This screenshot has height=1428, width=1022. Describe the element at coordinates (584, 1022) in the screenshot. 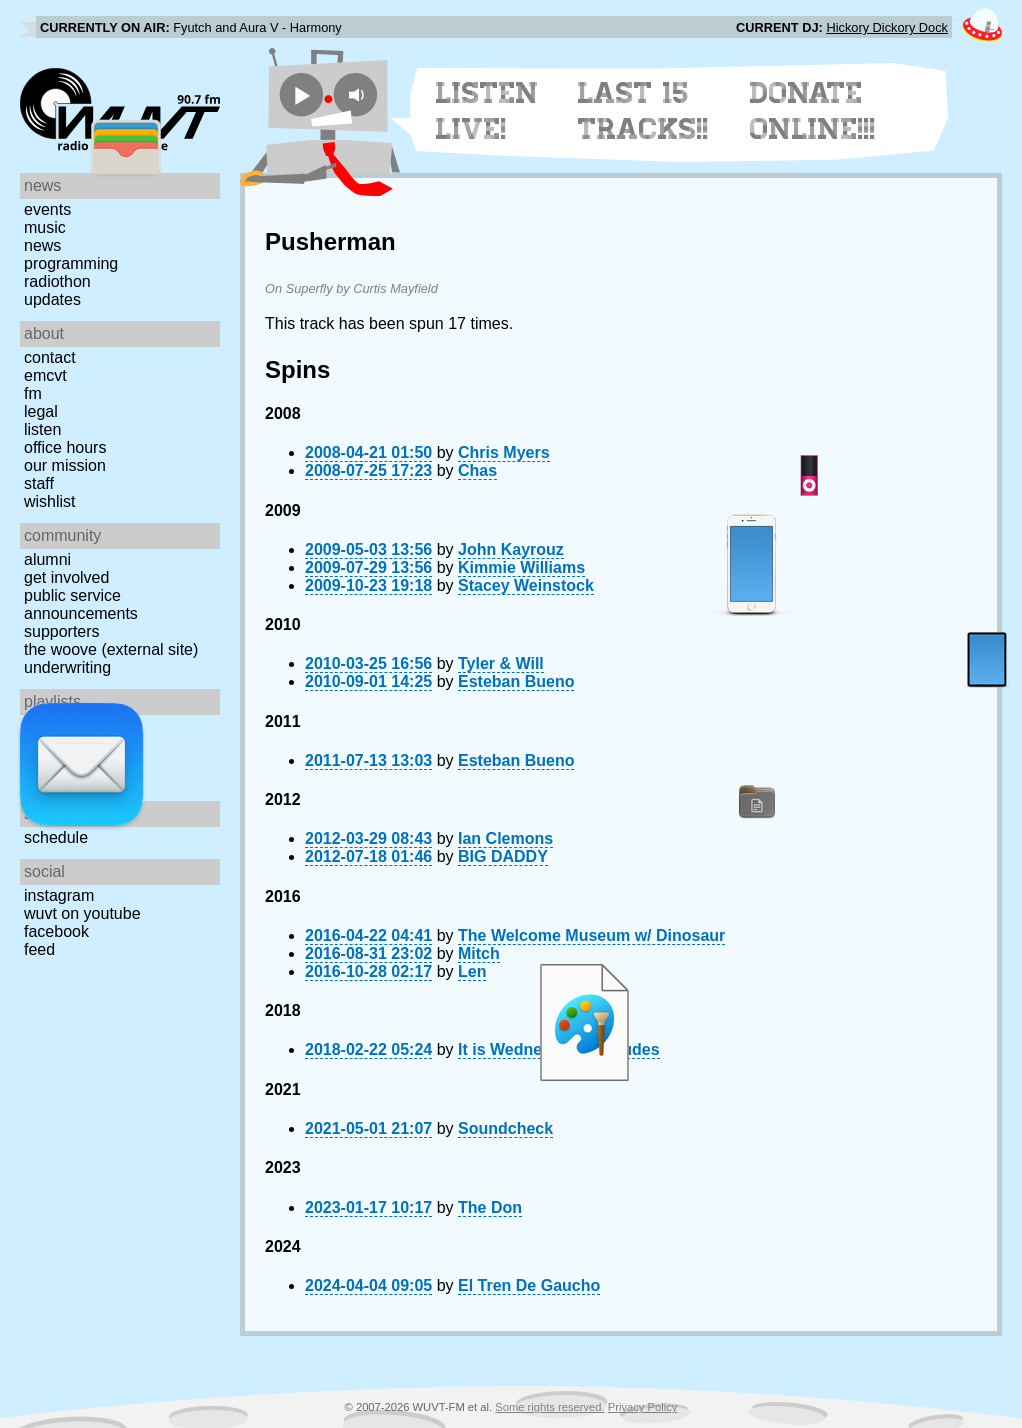

I see `open file in paint application` at that location.